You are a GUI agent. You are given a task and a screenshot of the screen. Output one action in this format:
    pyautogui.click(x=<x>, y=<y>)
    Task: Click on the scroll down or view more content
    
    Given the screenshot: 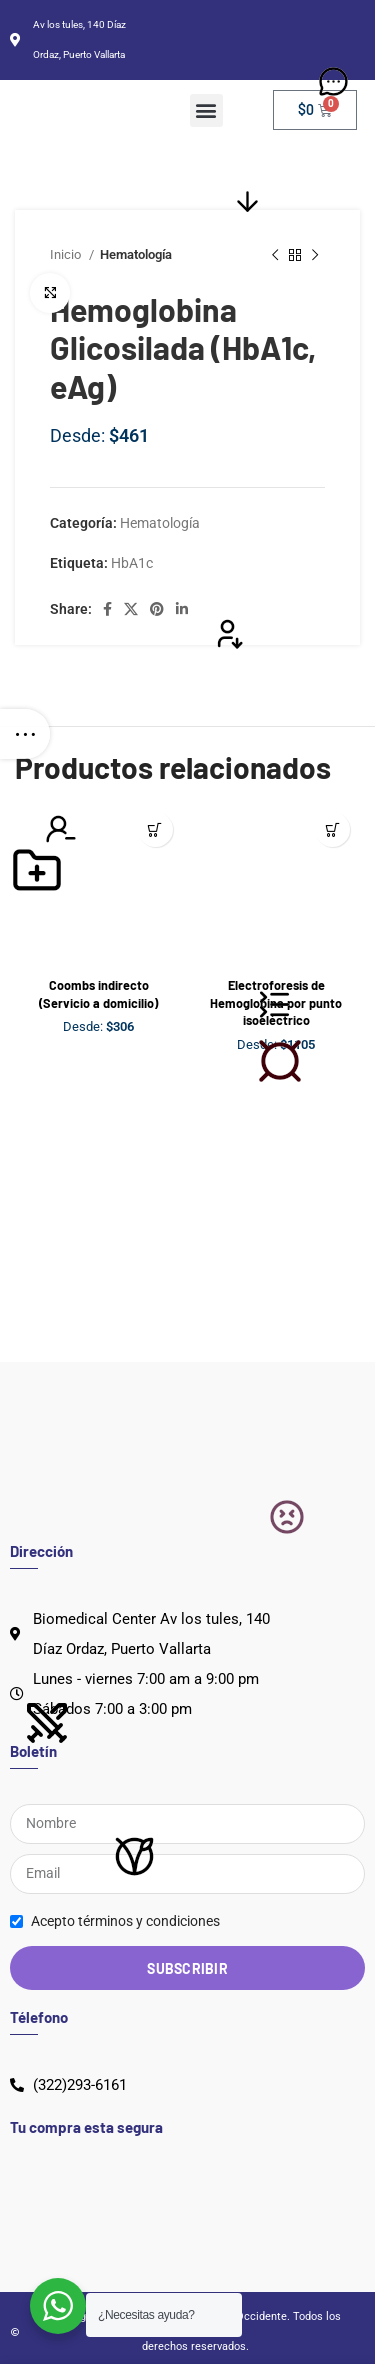 What is the action you would take?
    pyautogui.click(x=247, y=201)
    